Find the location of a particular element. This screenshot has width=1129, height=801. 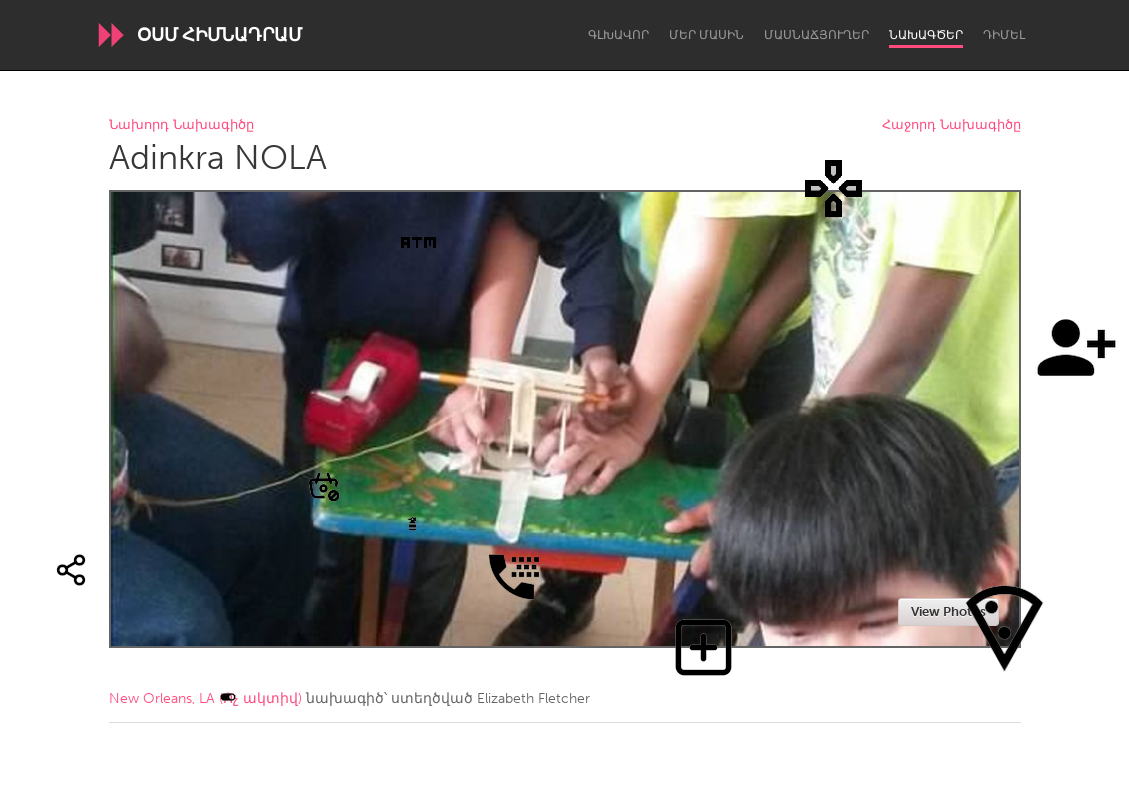

cancel or remove shopping basket is located at coordinates (323, 485).